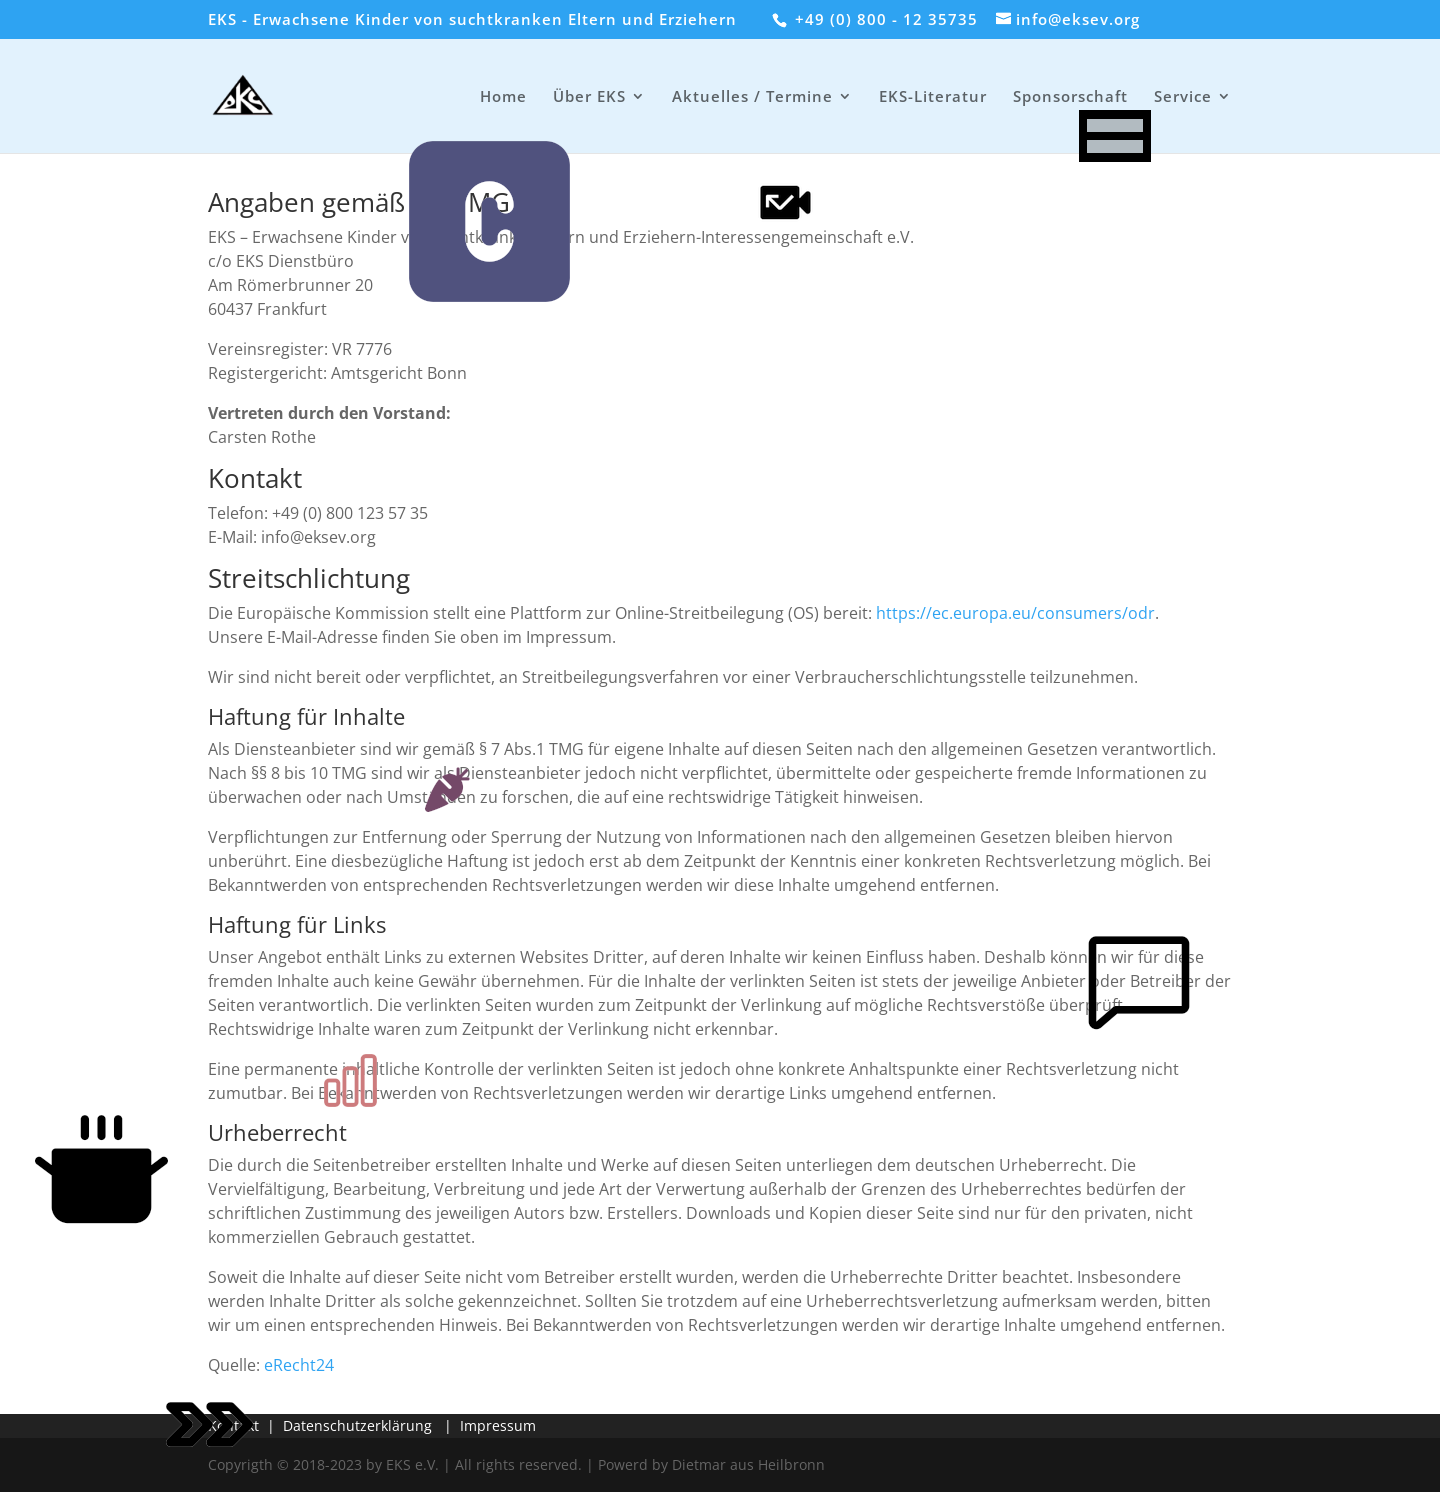 The width and height of the screenshot is (1440, 1492). Describe the element at coordinates (350, 1080) in the screenshot. I see `view analytics and statistics` at that location.